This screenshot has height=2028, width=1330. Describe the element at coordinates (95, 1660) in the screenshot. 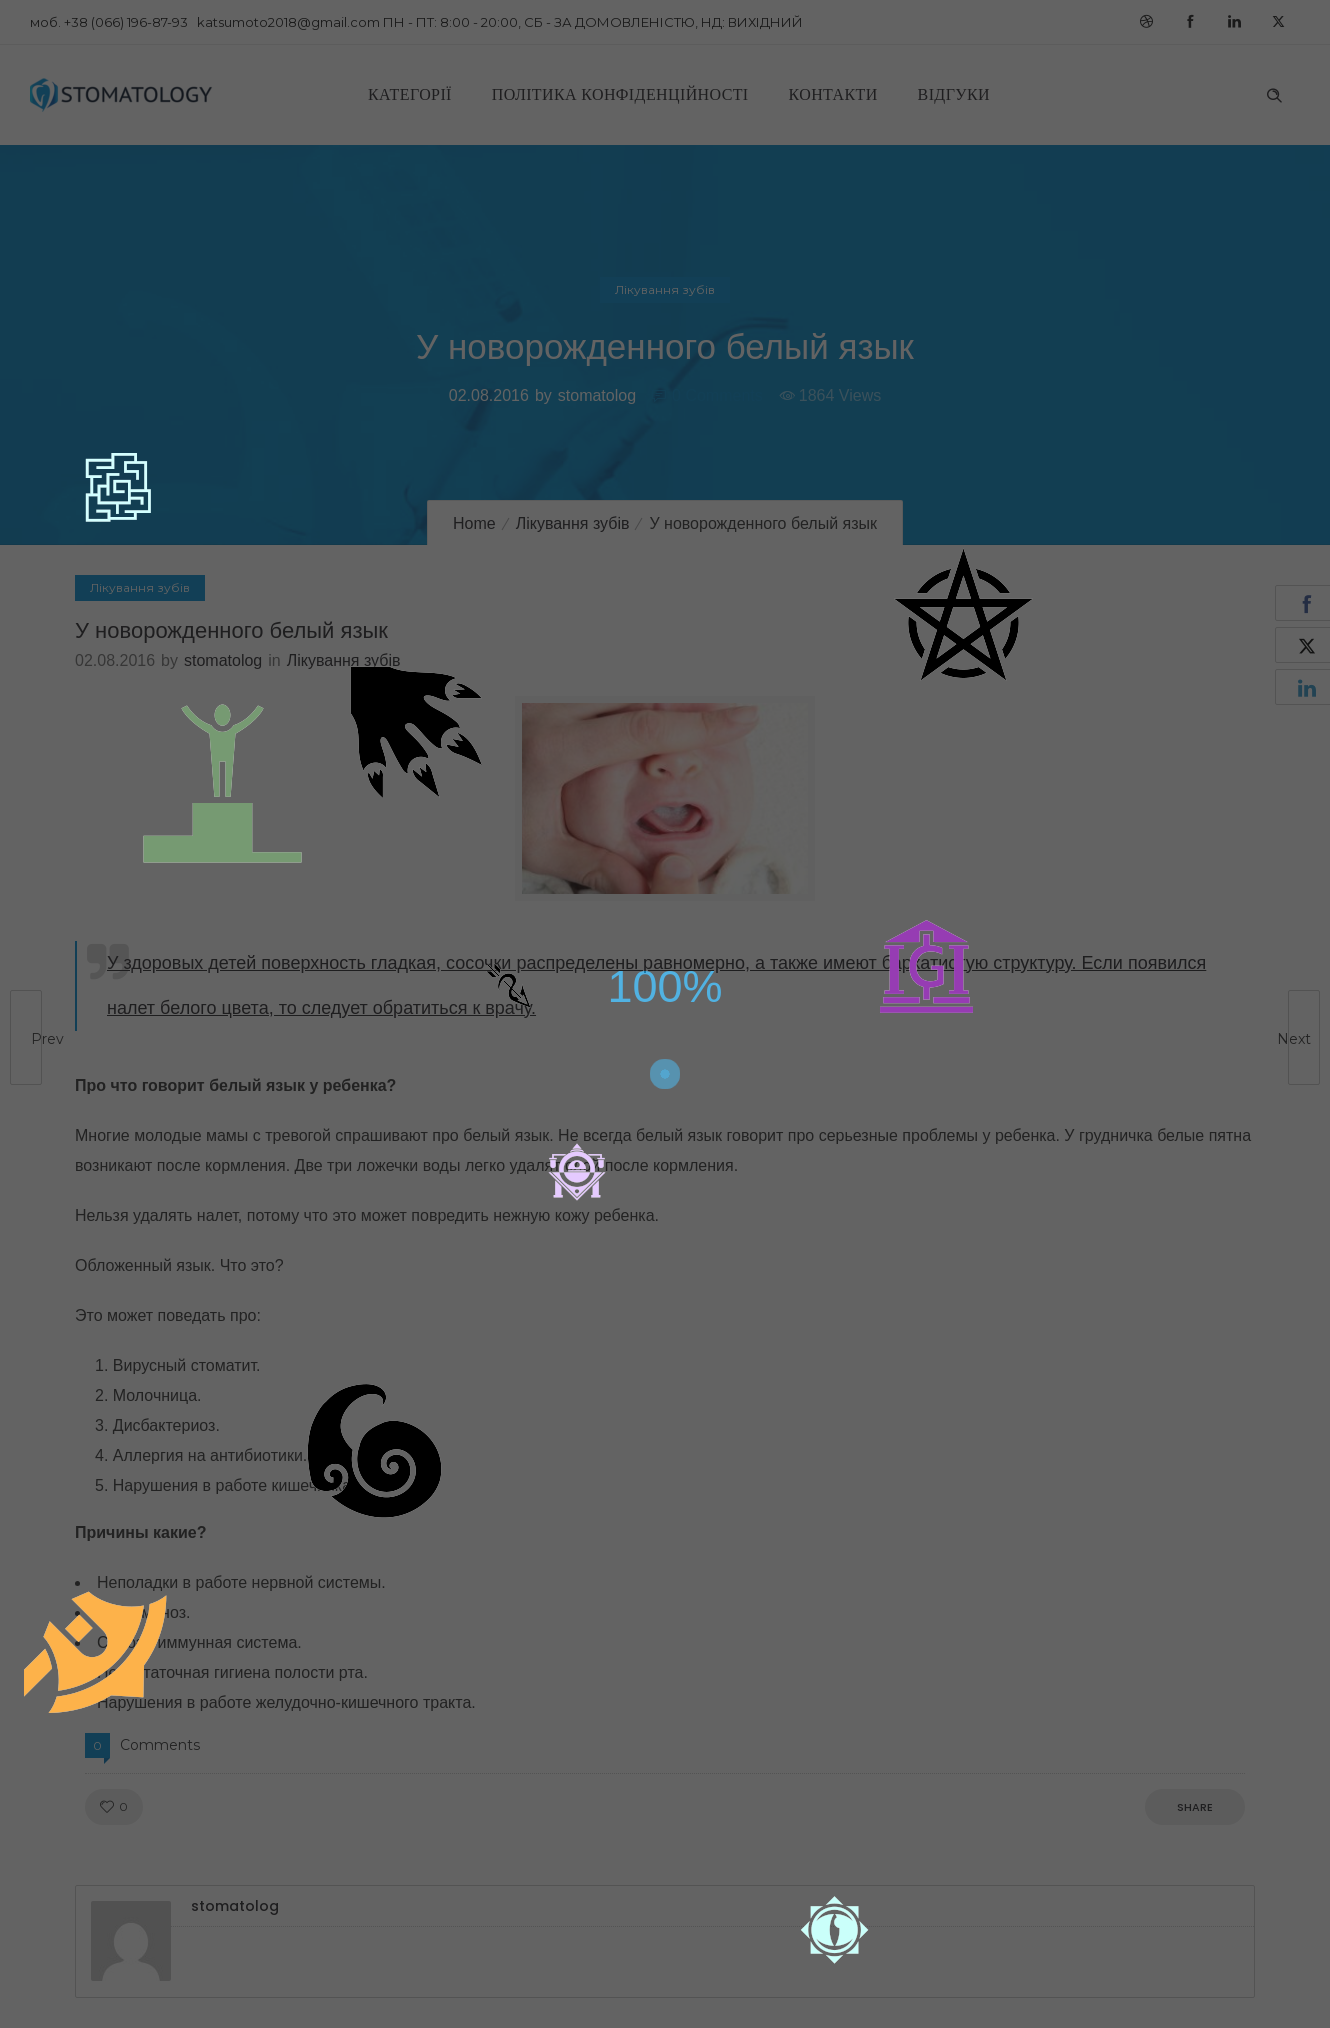

I see `select halberd weapon in game inventory` at that location.